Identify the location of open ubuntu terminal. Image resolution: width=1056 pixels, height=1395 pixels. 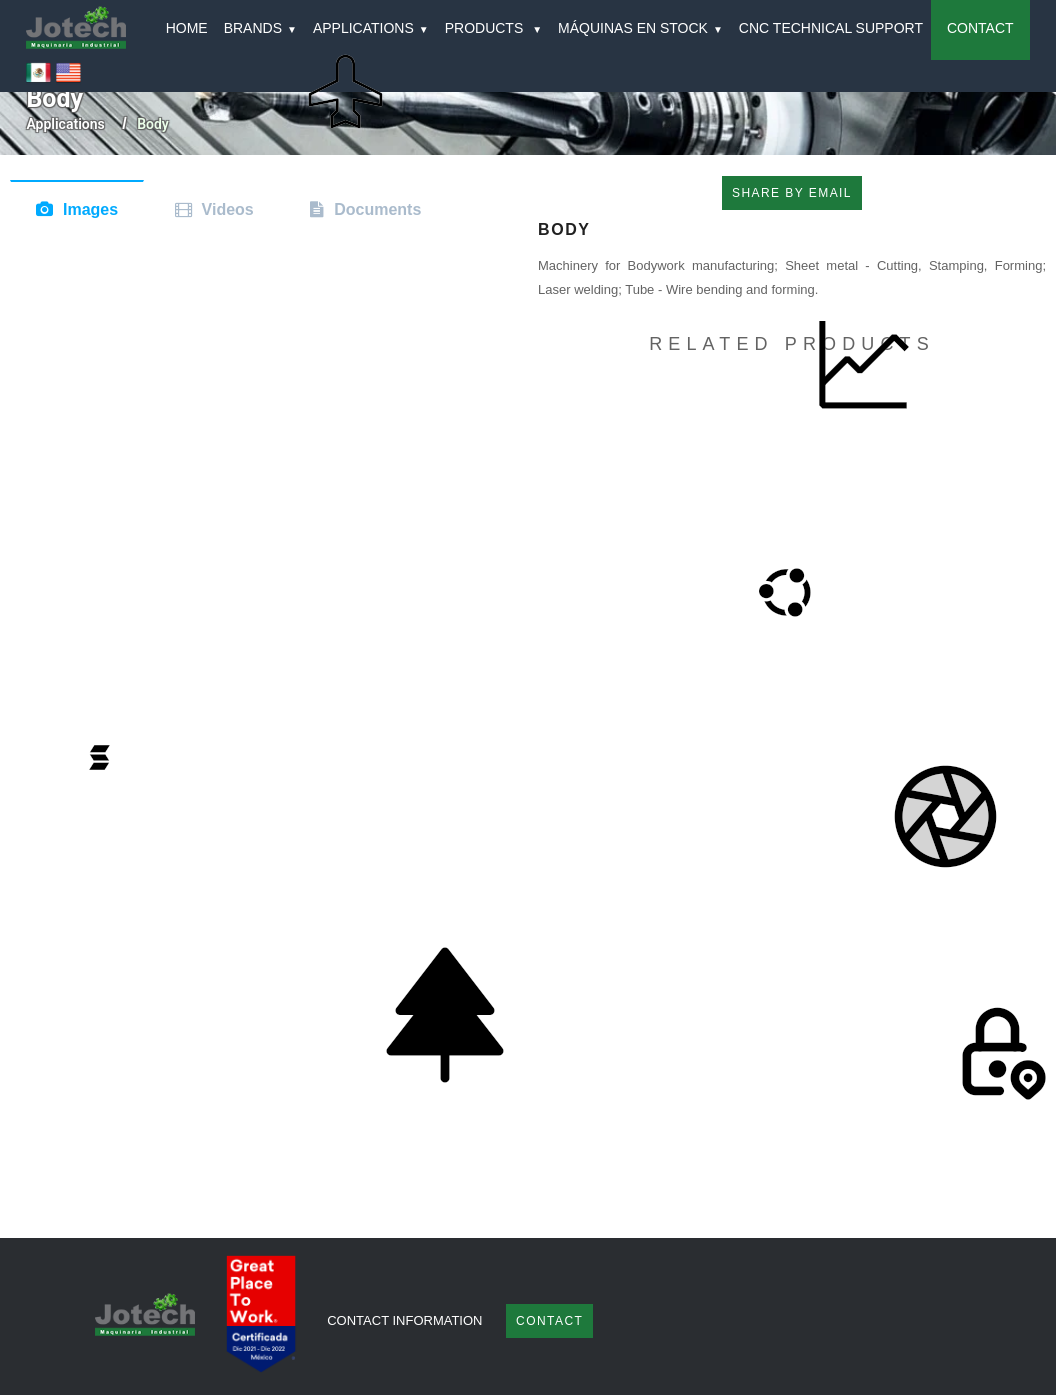
(786, 592).